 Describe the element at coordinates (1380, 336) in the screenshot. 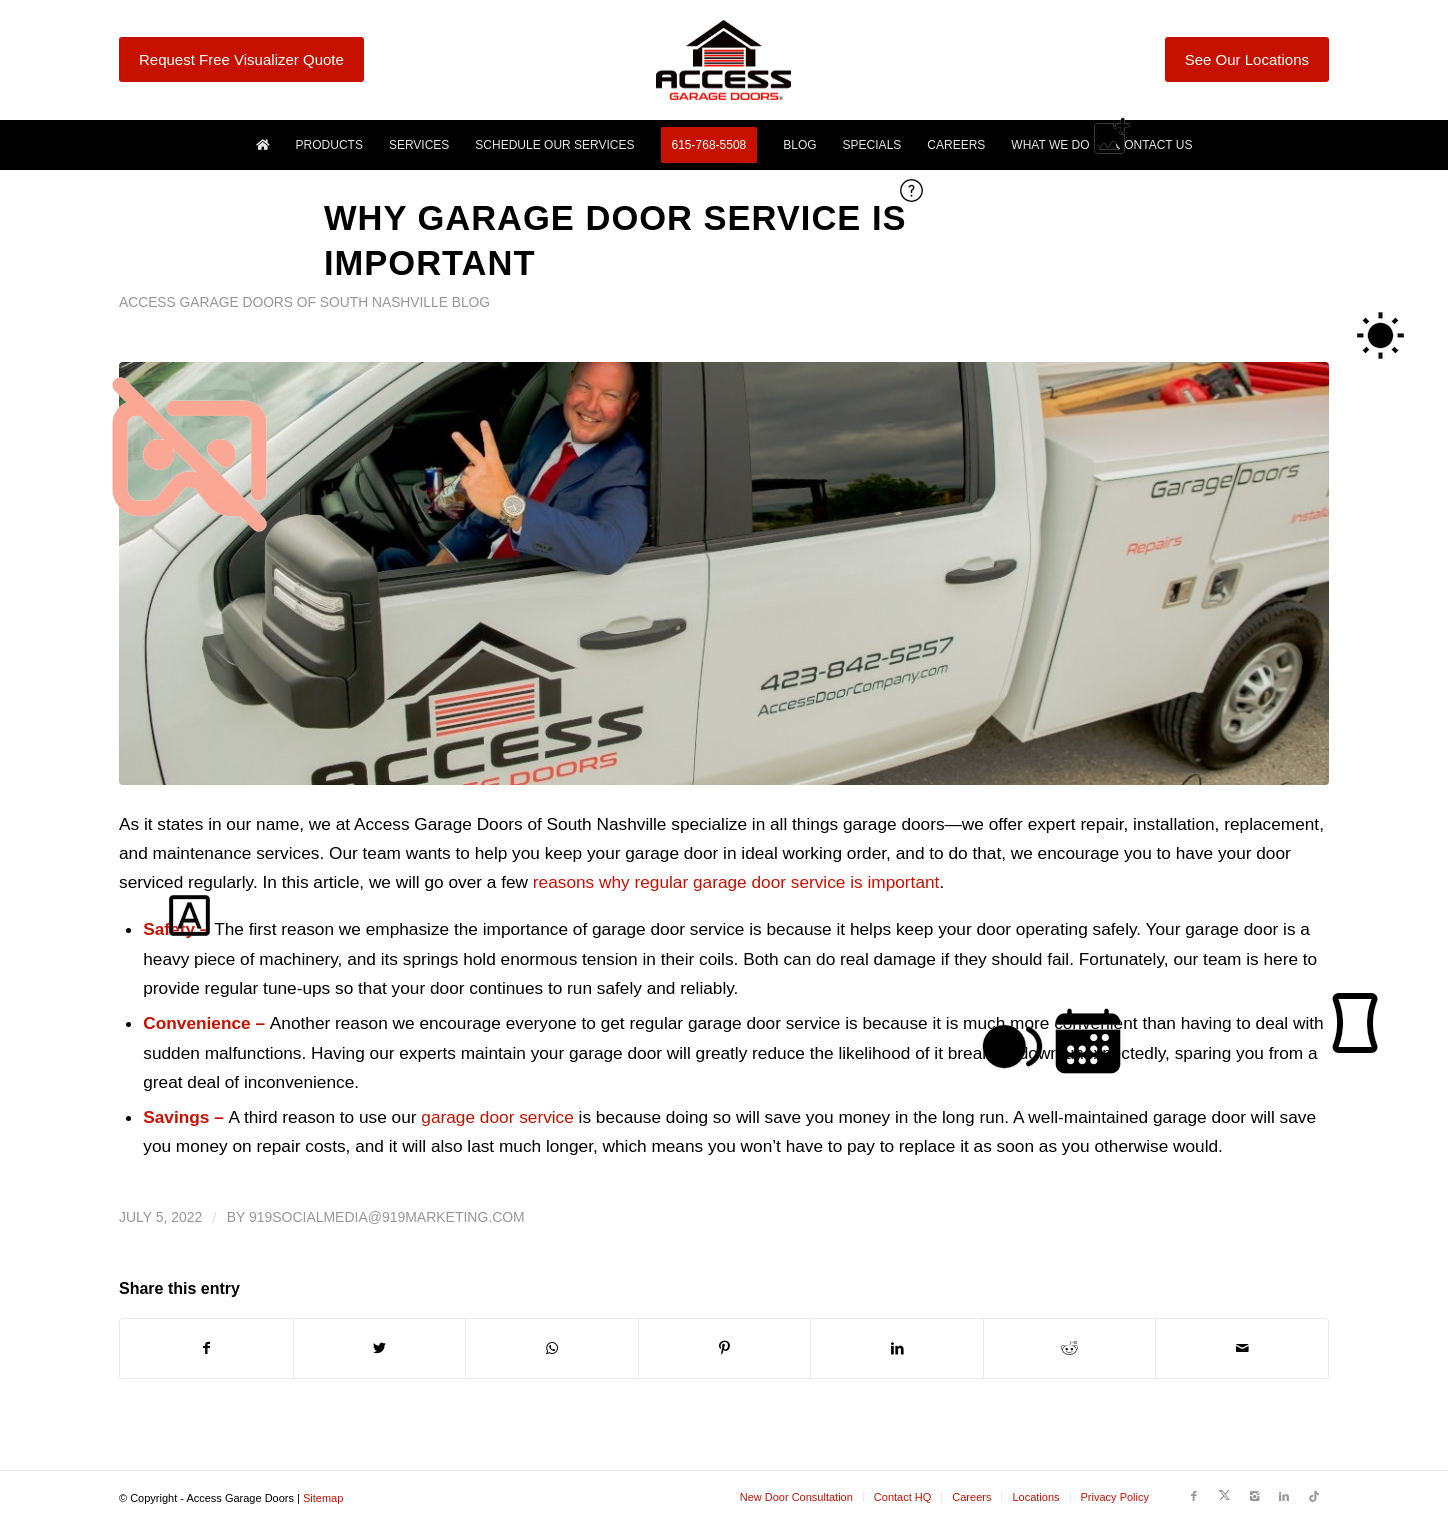

I see `toggle light mode or bright display` at that location.